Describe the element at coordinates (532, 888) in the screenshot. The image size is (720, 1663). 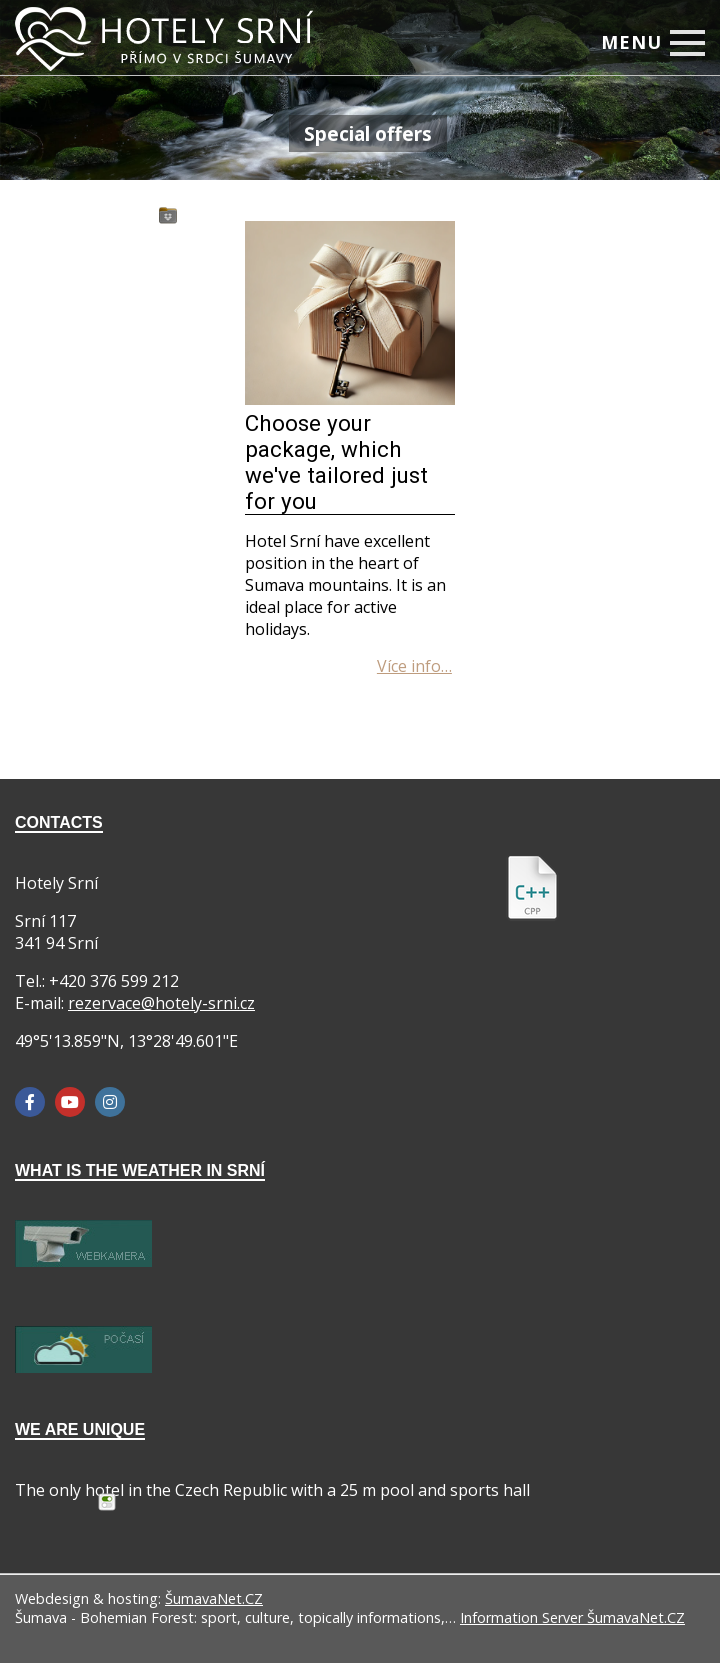
I see `a C++ source code file` at that location.